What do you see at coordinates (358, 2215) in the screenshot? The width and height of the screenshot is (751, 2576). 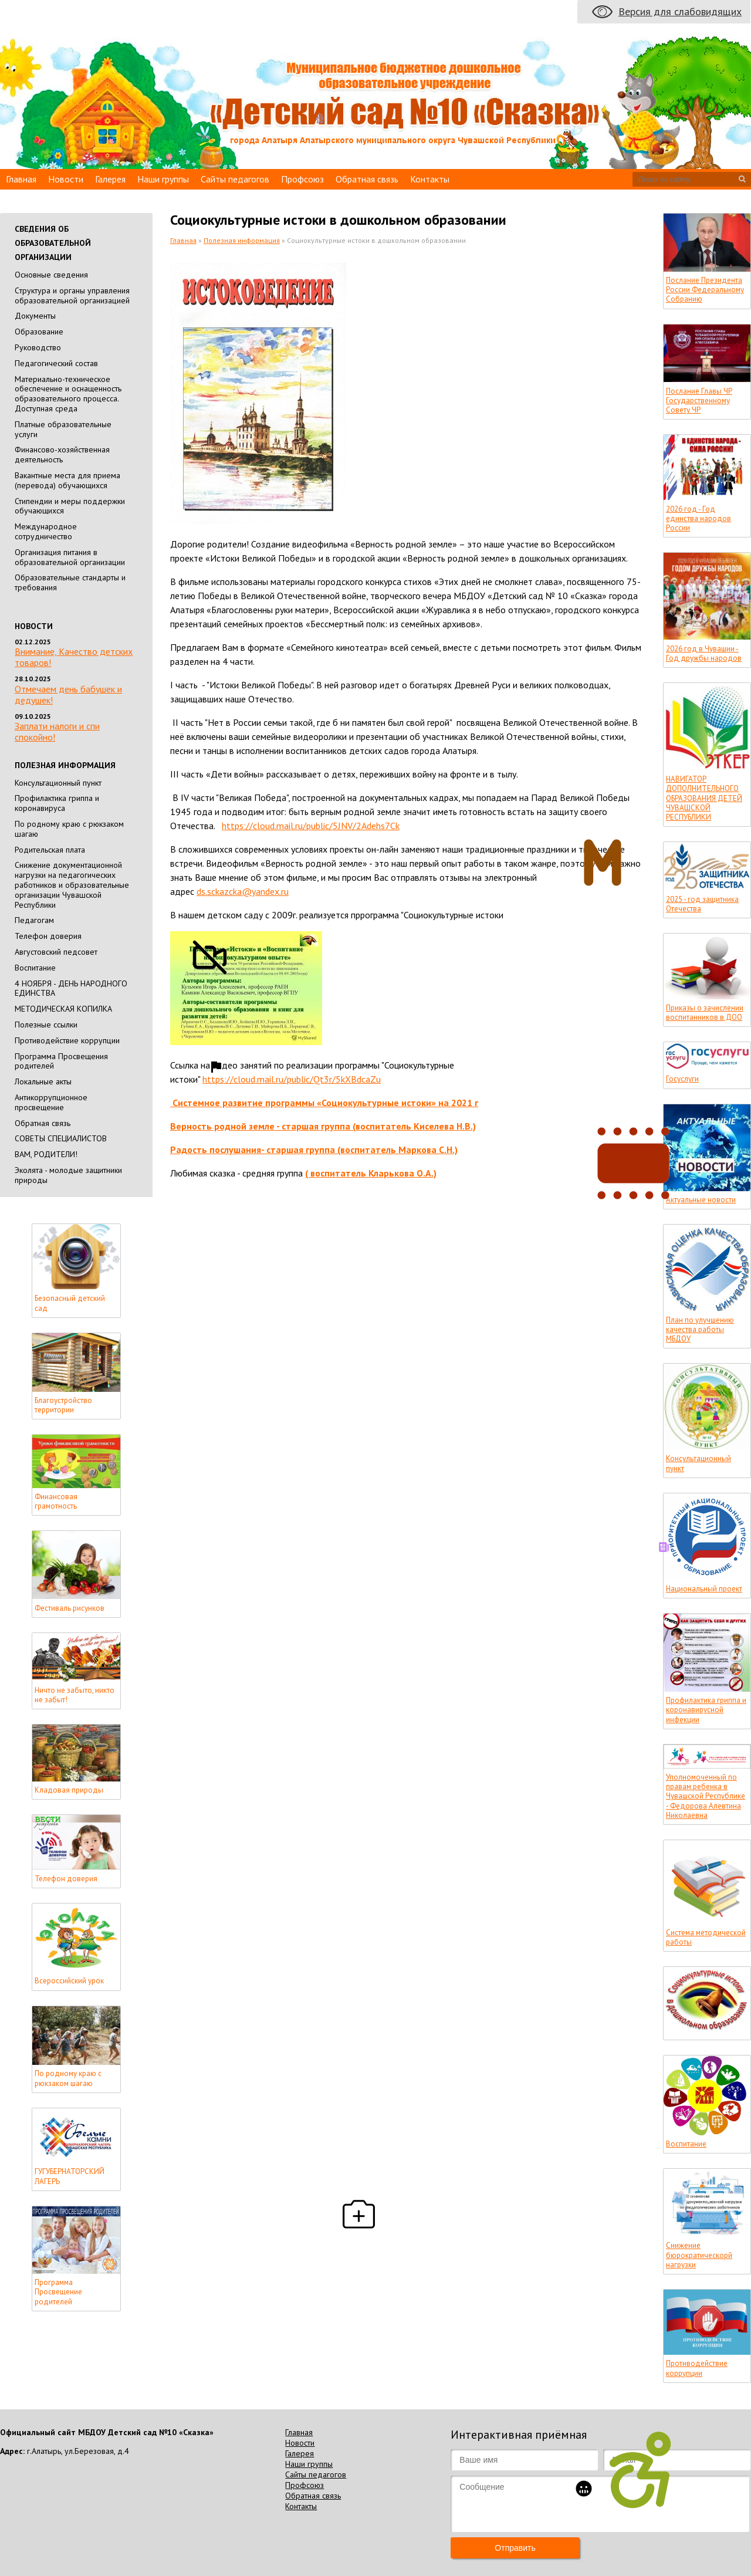 I see `add a new photo` at bounding box center [358, 2215].